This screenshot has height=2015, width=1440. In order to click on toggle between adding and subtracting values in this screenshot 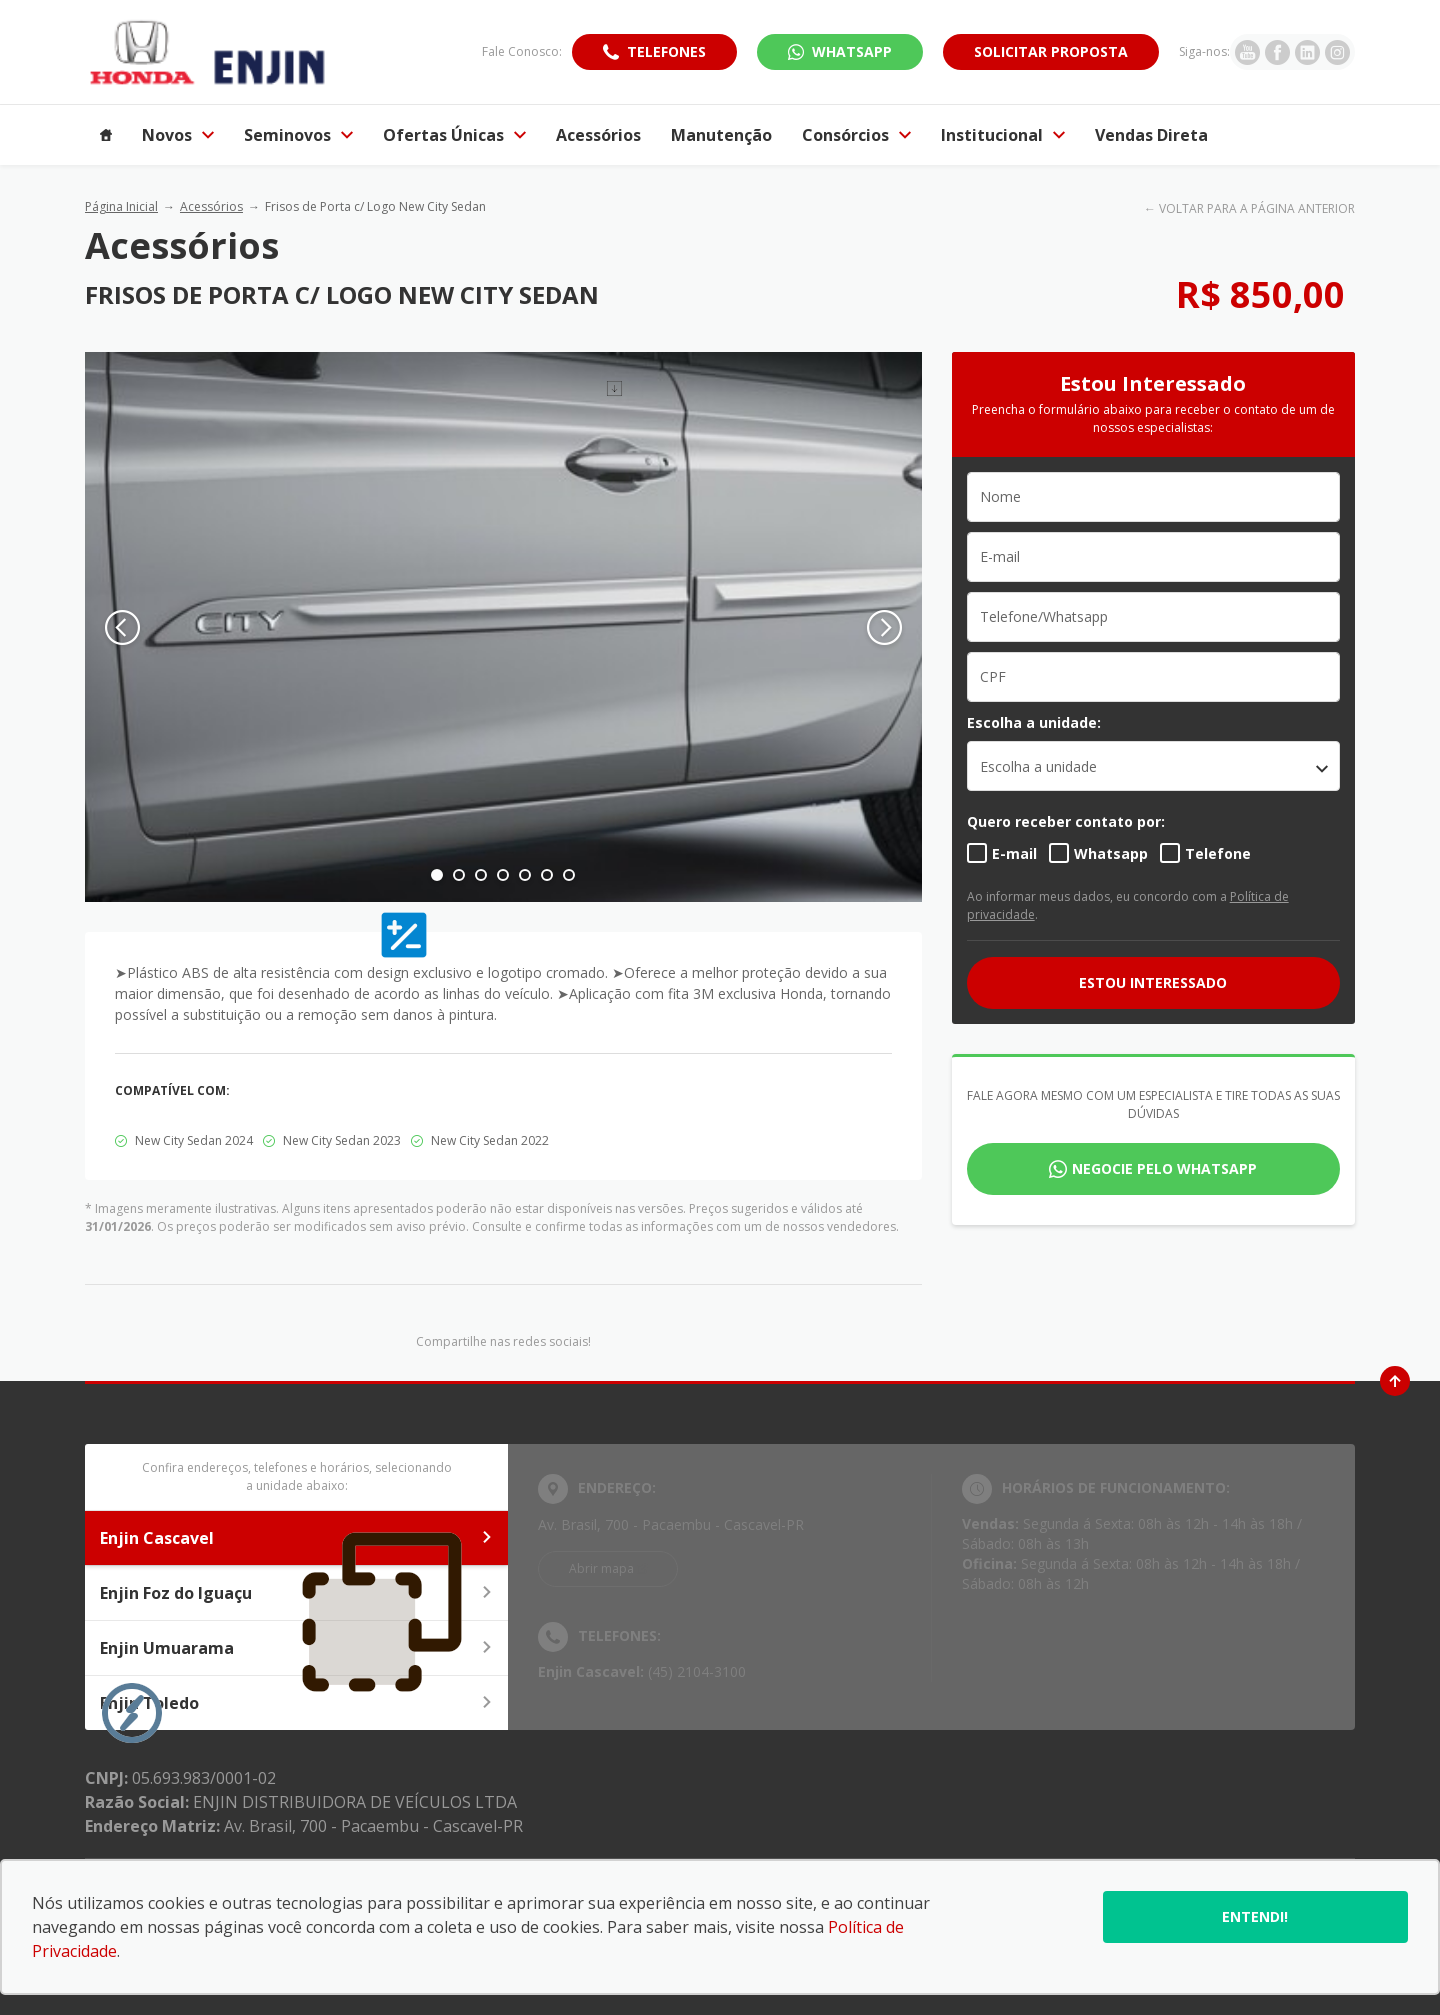, I will do `click(404, 935)`.